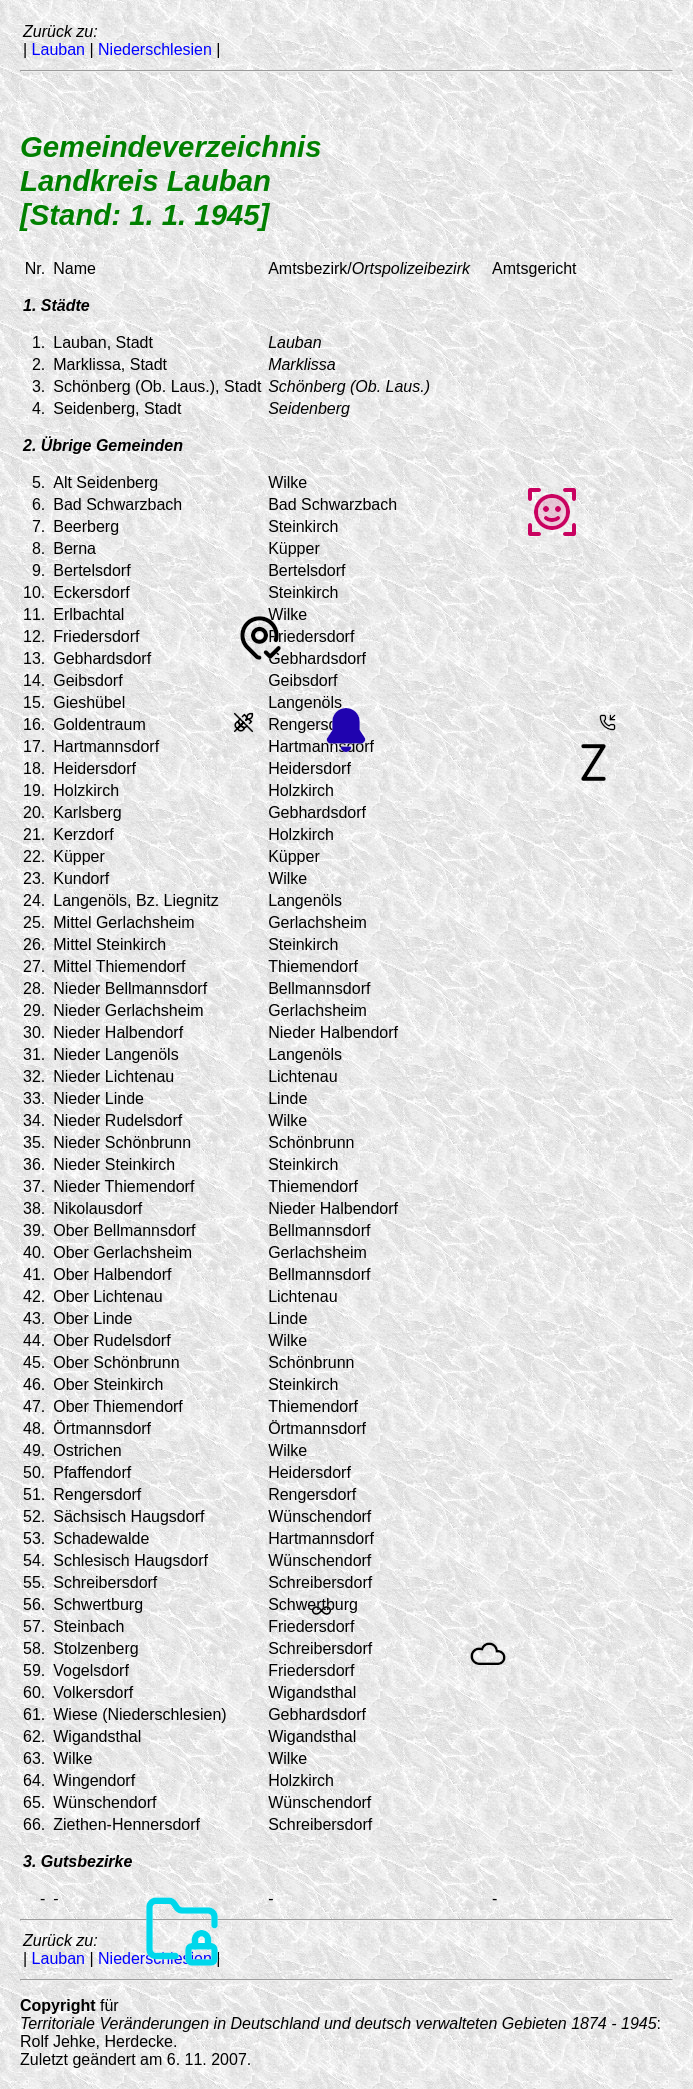 This screenshot has width=693, height=2089. Describe the element at coordinates (552, 512) in the screenshot. I see `scan face to unlock or authenticate` at that location.